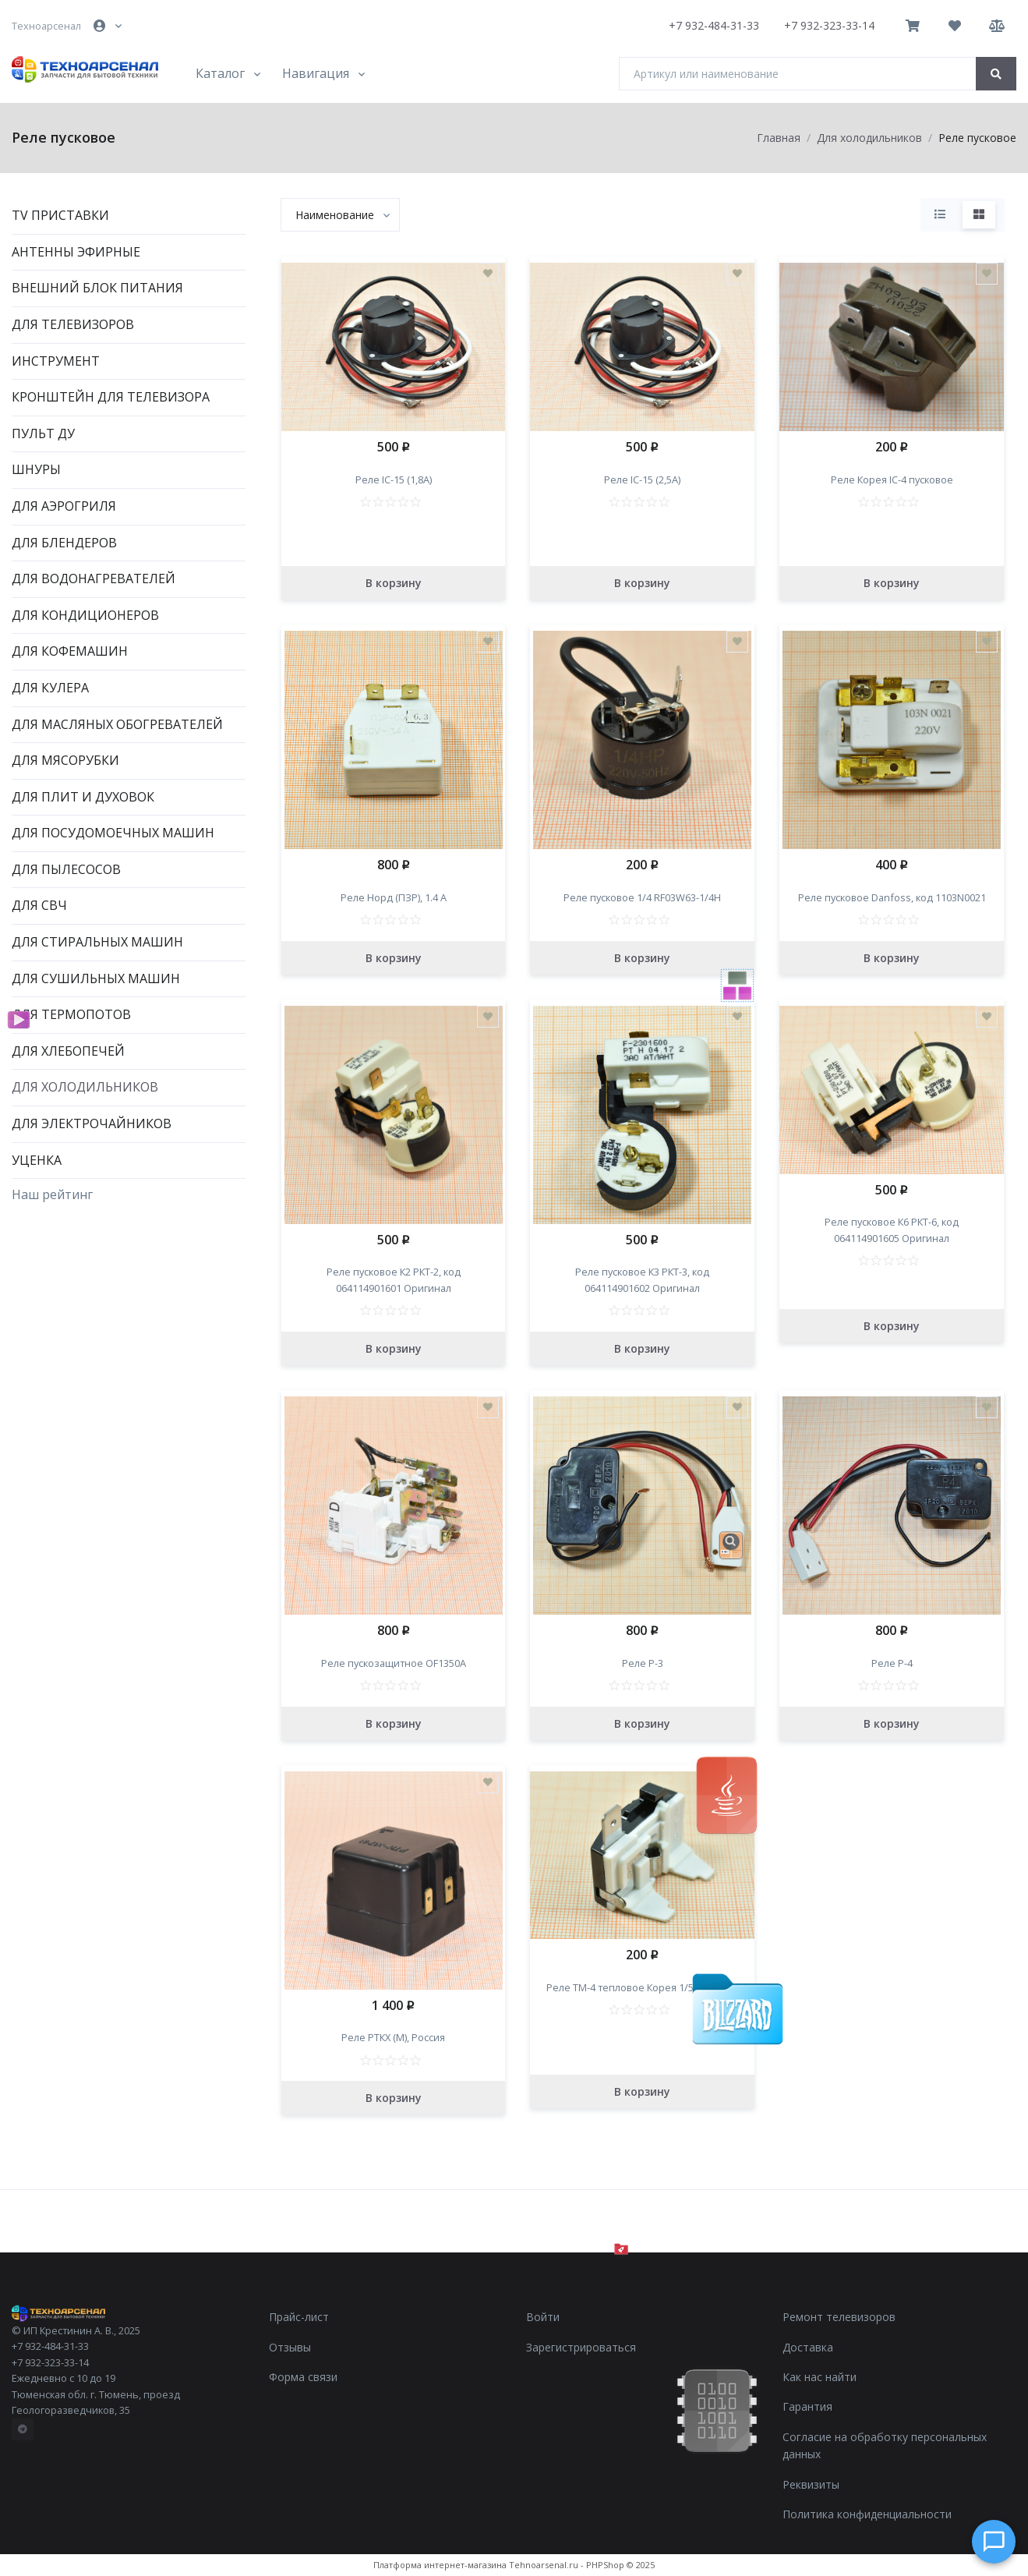 The image size is (1028, 2576). I want to click on resolving package dependencies, so click(731, 1545).